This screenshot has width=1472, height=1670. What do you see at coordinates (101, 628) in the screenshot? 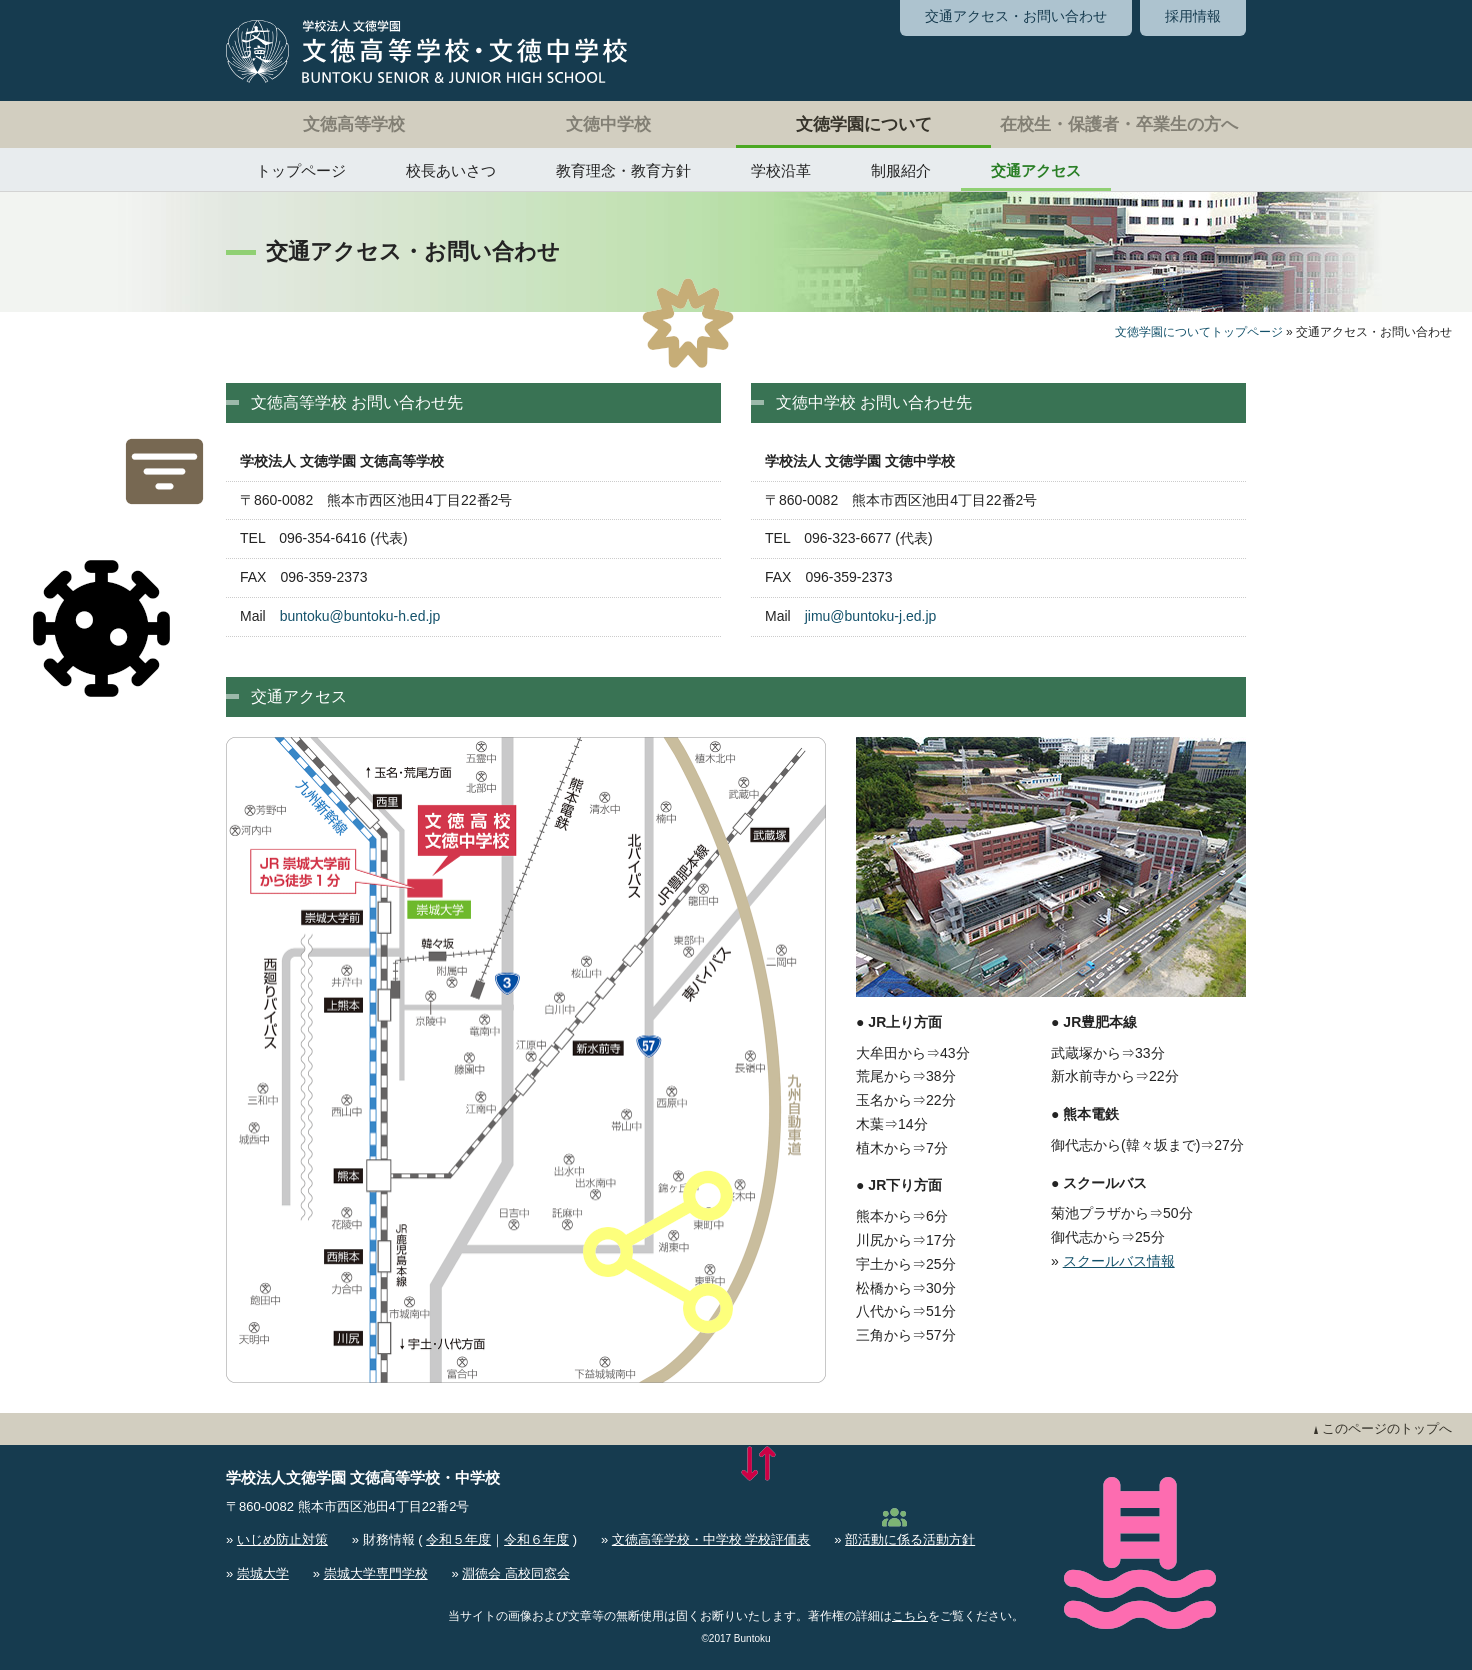
I see `indicates covid-19 related information or resources` at bounding box center [101, 628].